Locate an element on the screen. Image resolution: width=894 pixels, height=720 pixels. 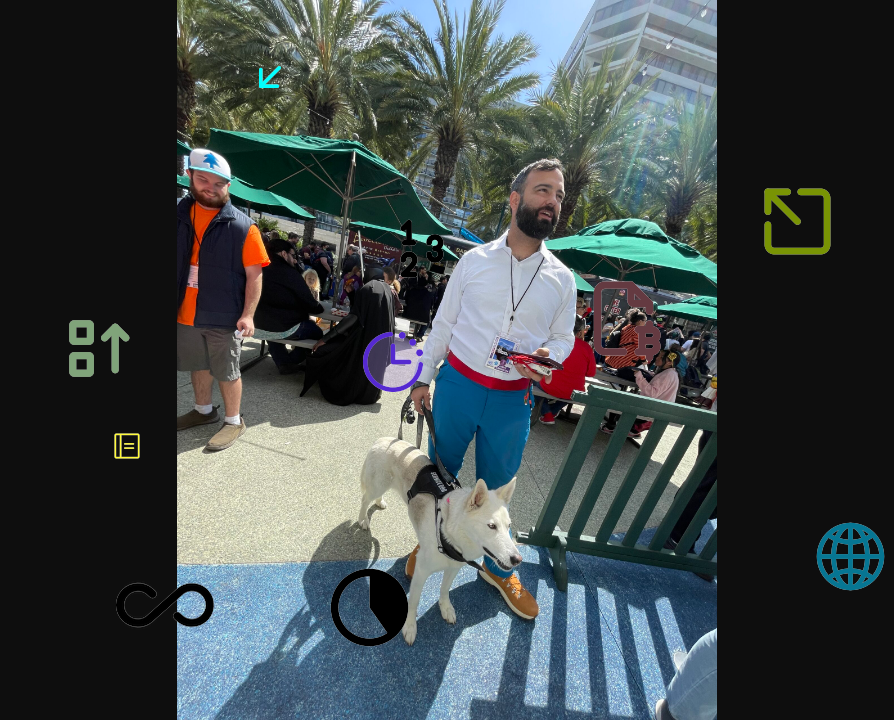
indicates unlimited or infinite capacity is located at coordinates (165, 605).